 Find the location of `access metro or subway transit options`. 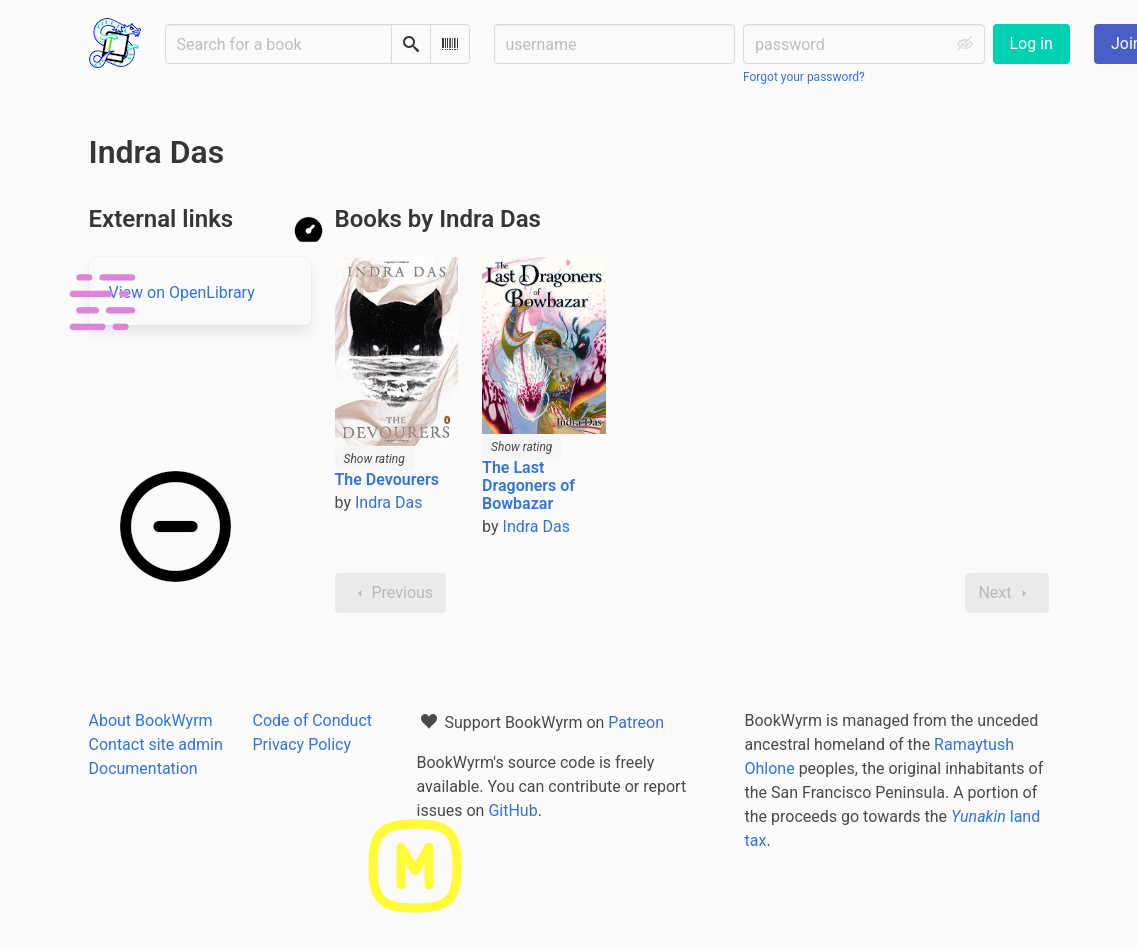

access metro or subway transit options is located at coordinates (415, 866).